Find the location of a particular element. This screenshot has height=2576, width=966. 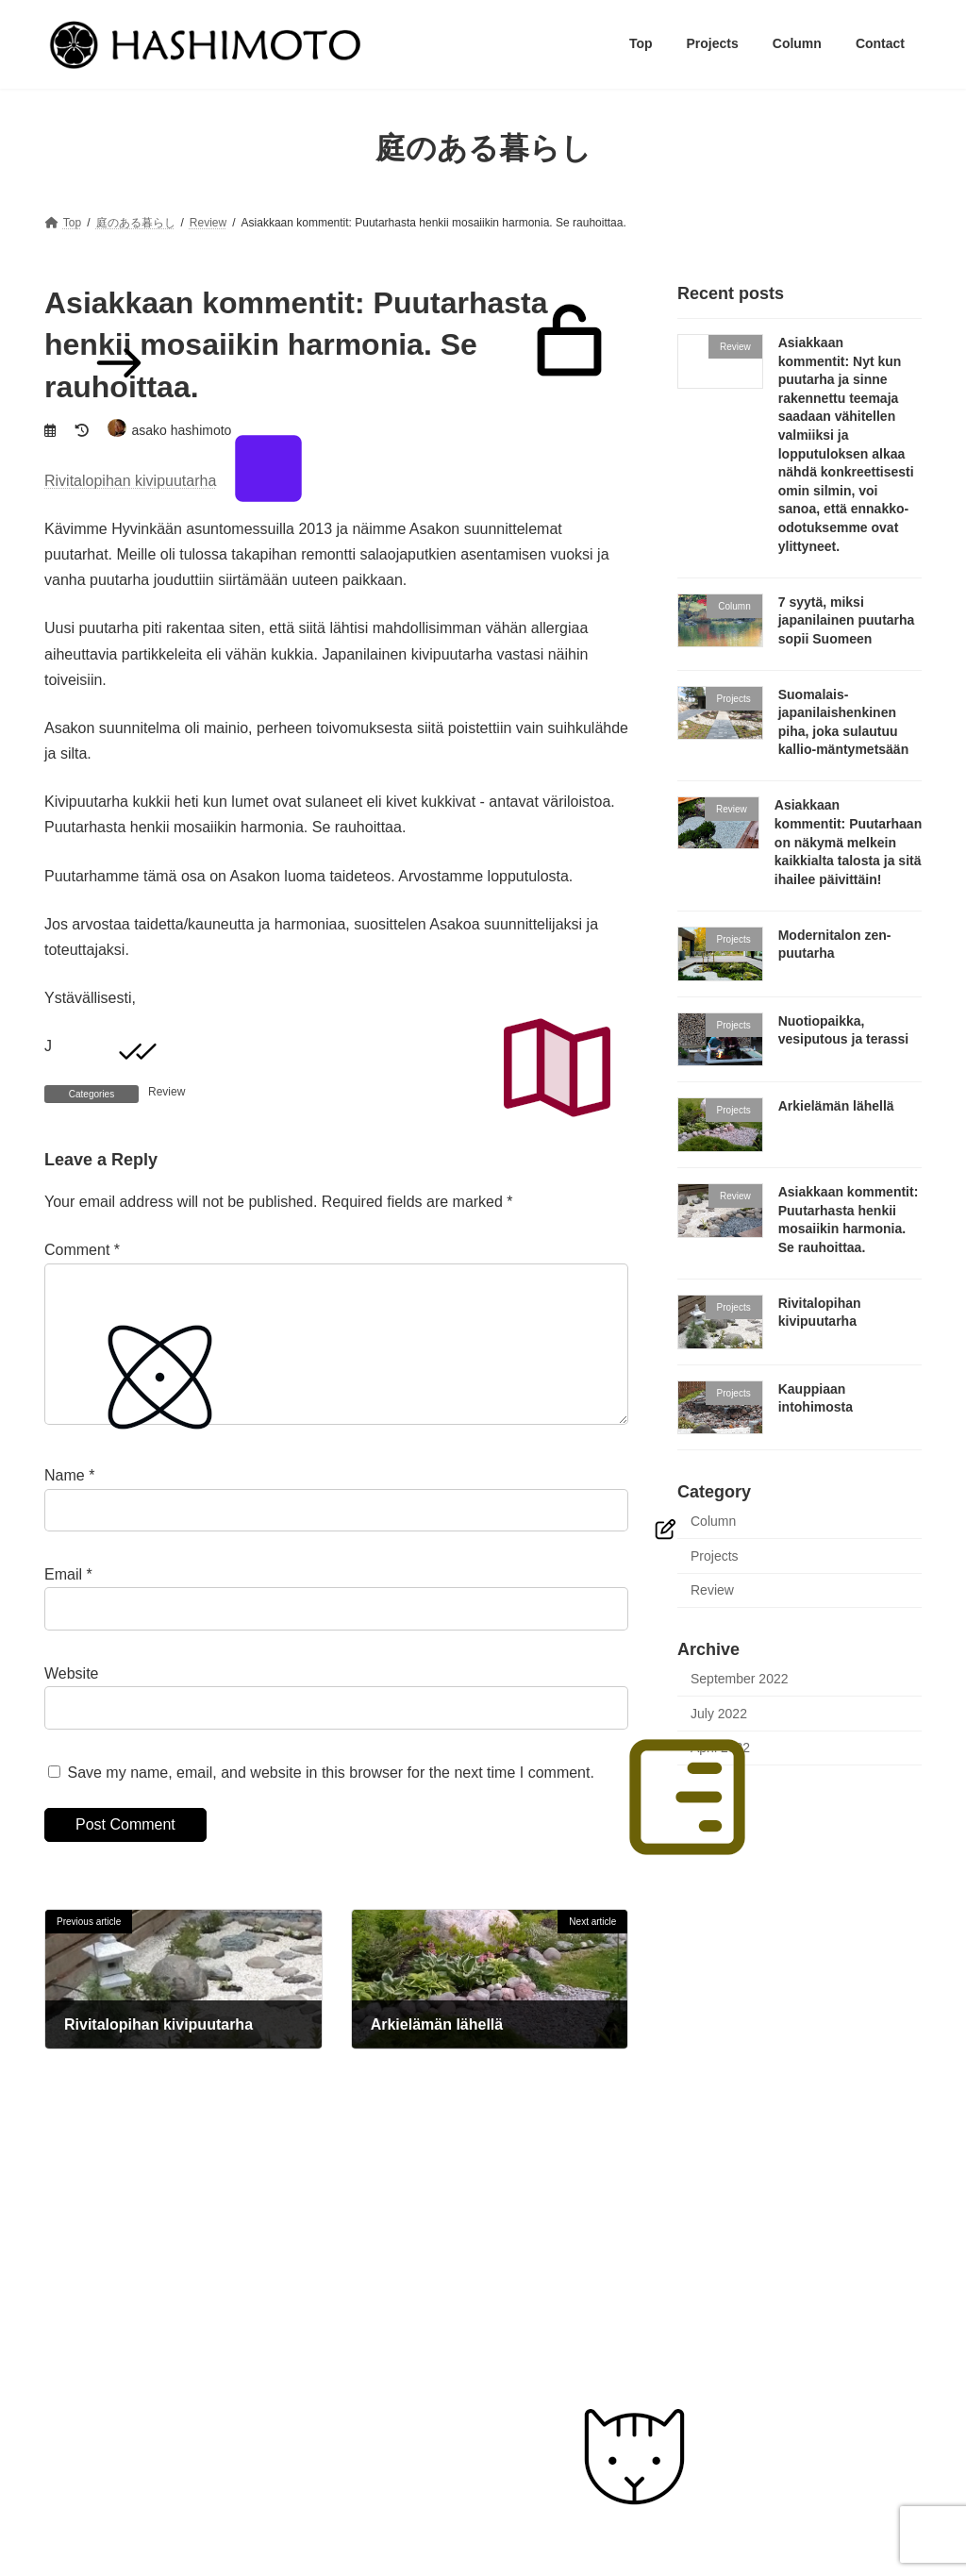

unlocked or unsecured state is located at coordinates (569, 343).